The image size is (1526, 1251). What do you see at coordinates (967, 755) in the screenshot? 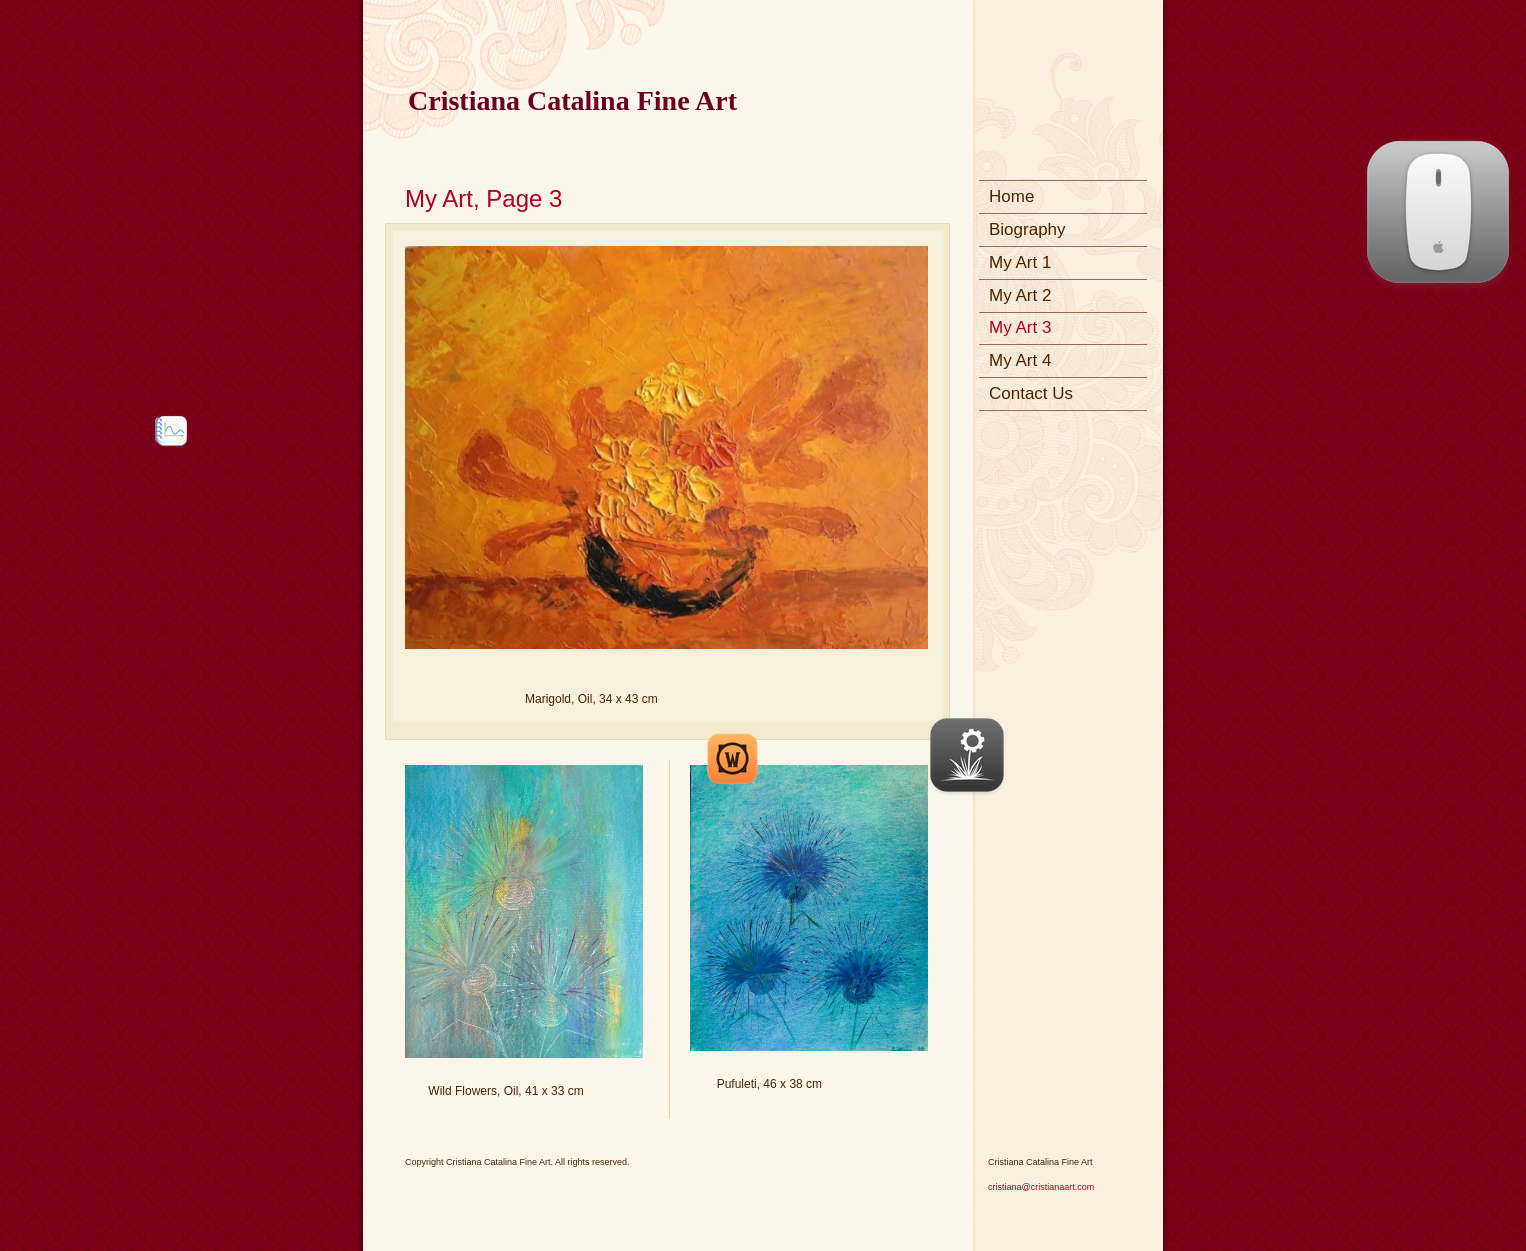
I see `open wicked engine editor` at bounding box center [967, 755].